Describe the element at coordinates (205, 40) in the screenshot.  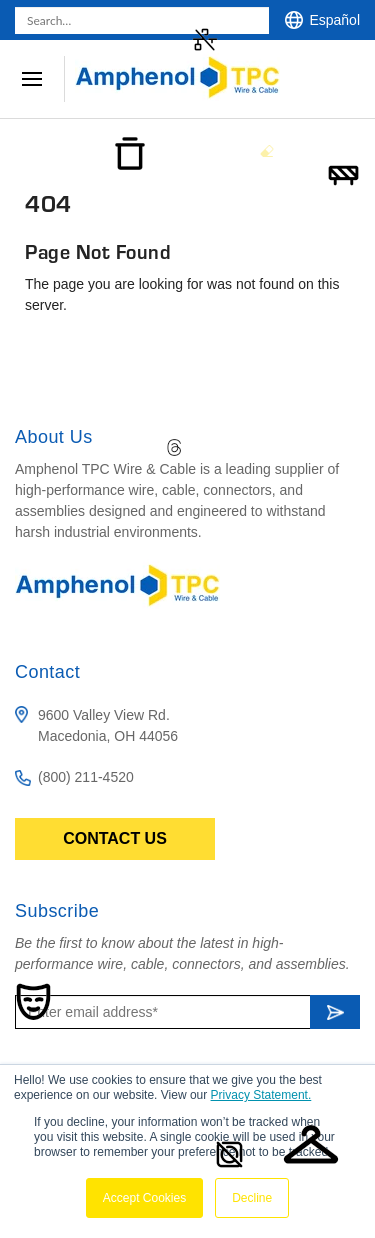
I see `network connection unavailable` at that location.